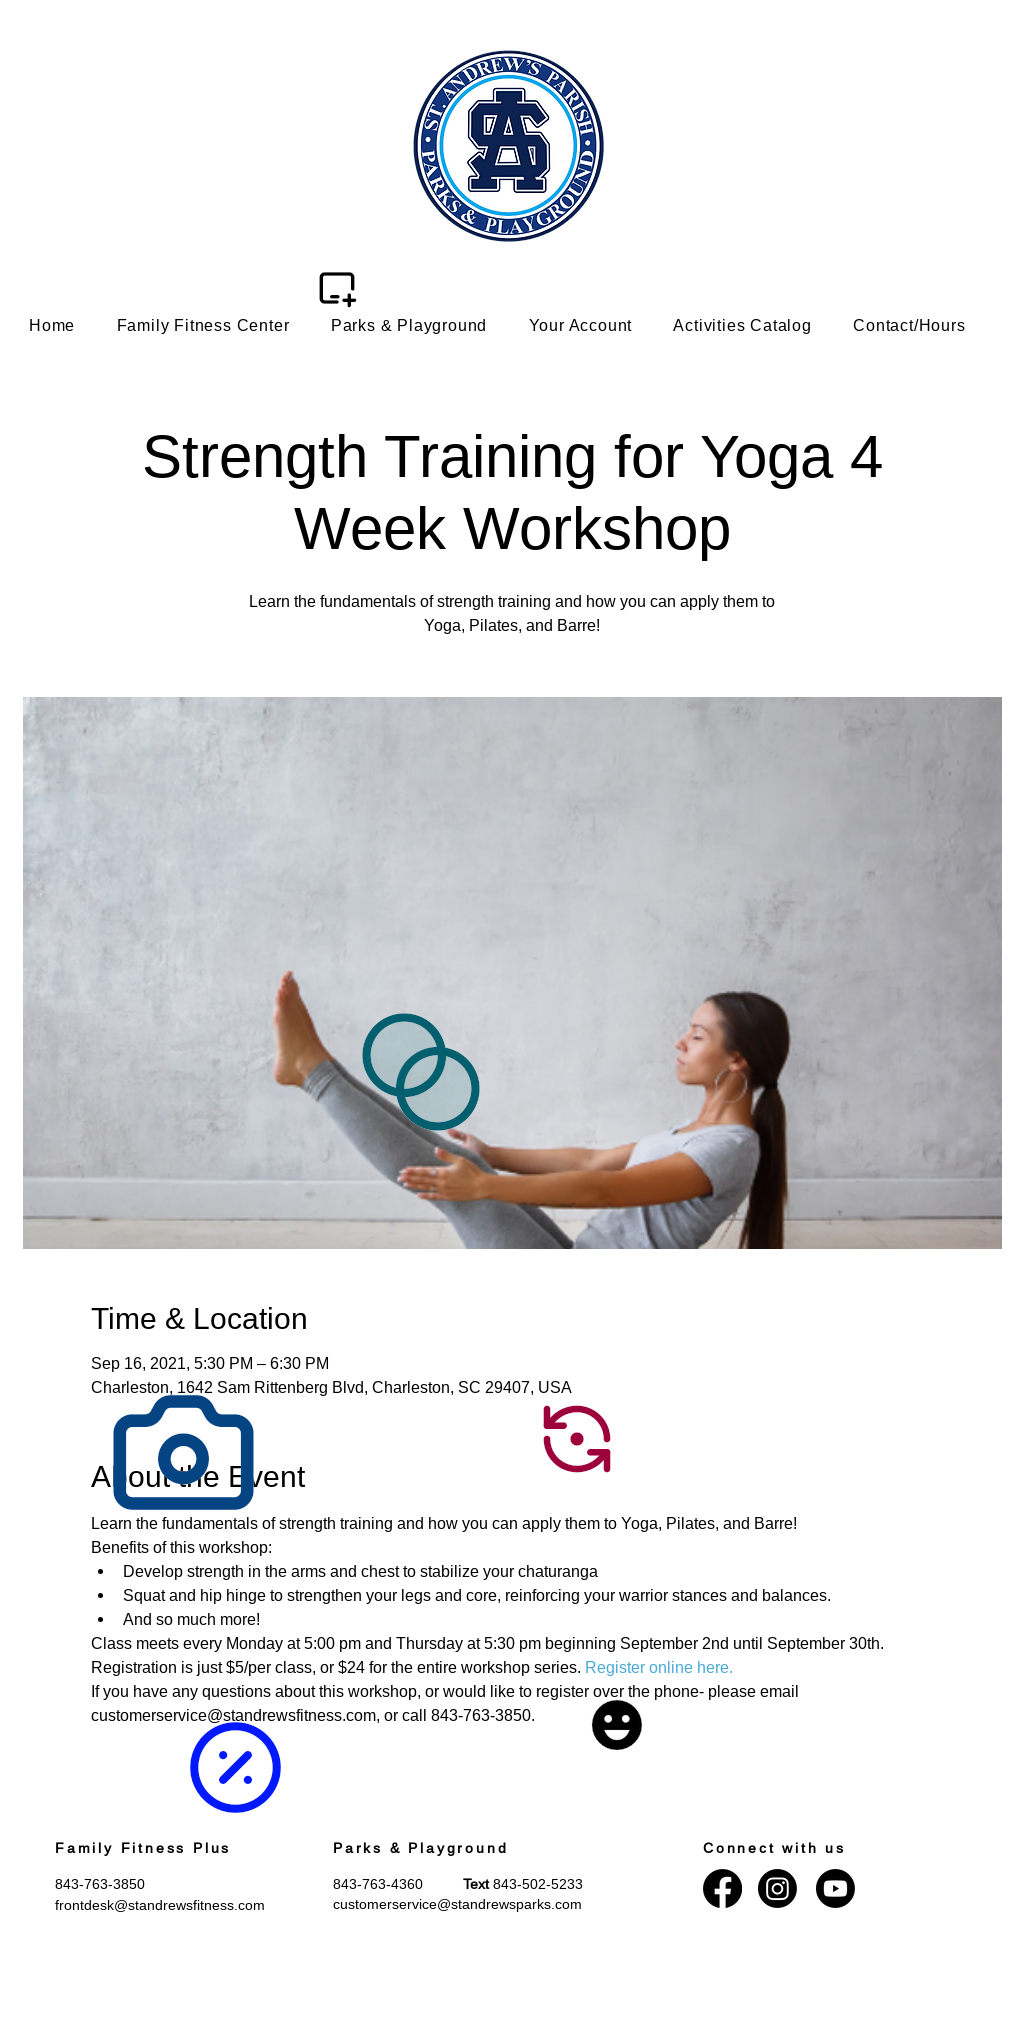  I want to click on view available discounts or promotions, so click(235, 1767).